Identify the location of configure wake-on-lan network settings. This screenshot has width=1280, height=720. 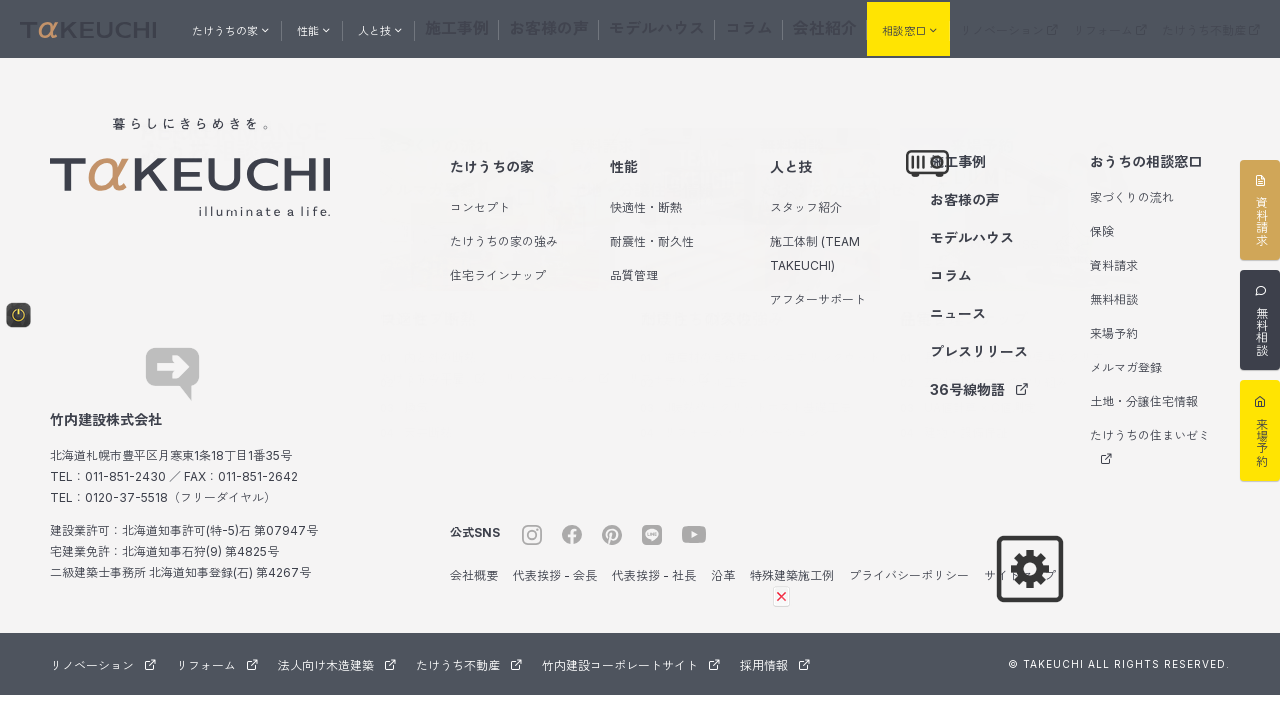
(18, 315).